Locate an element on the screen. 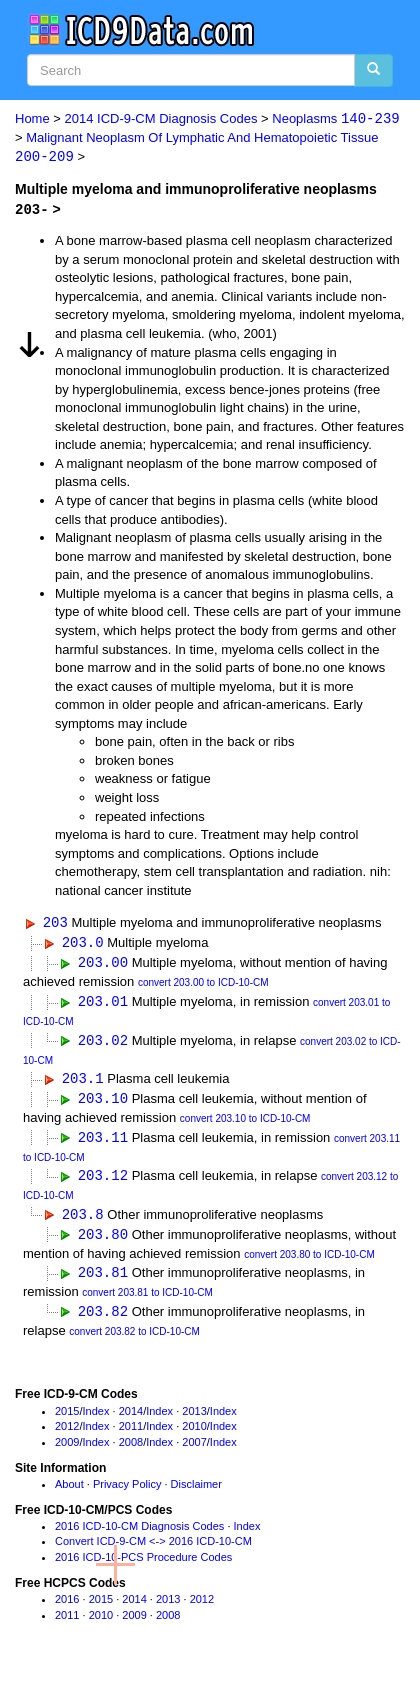  scroll down or view more content is located at coordinates (30, 346).